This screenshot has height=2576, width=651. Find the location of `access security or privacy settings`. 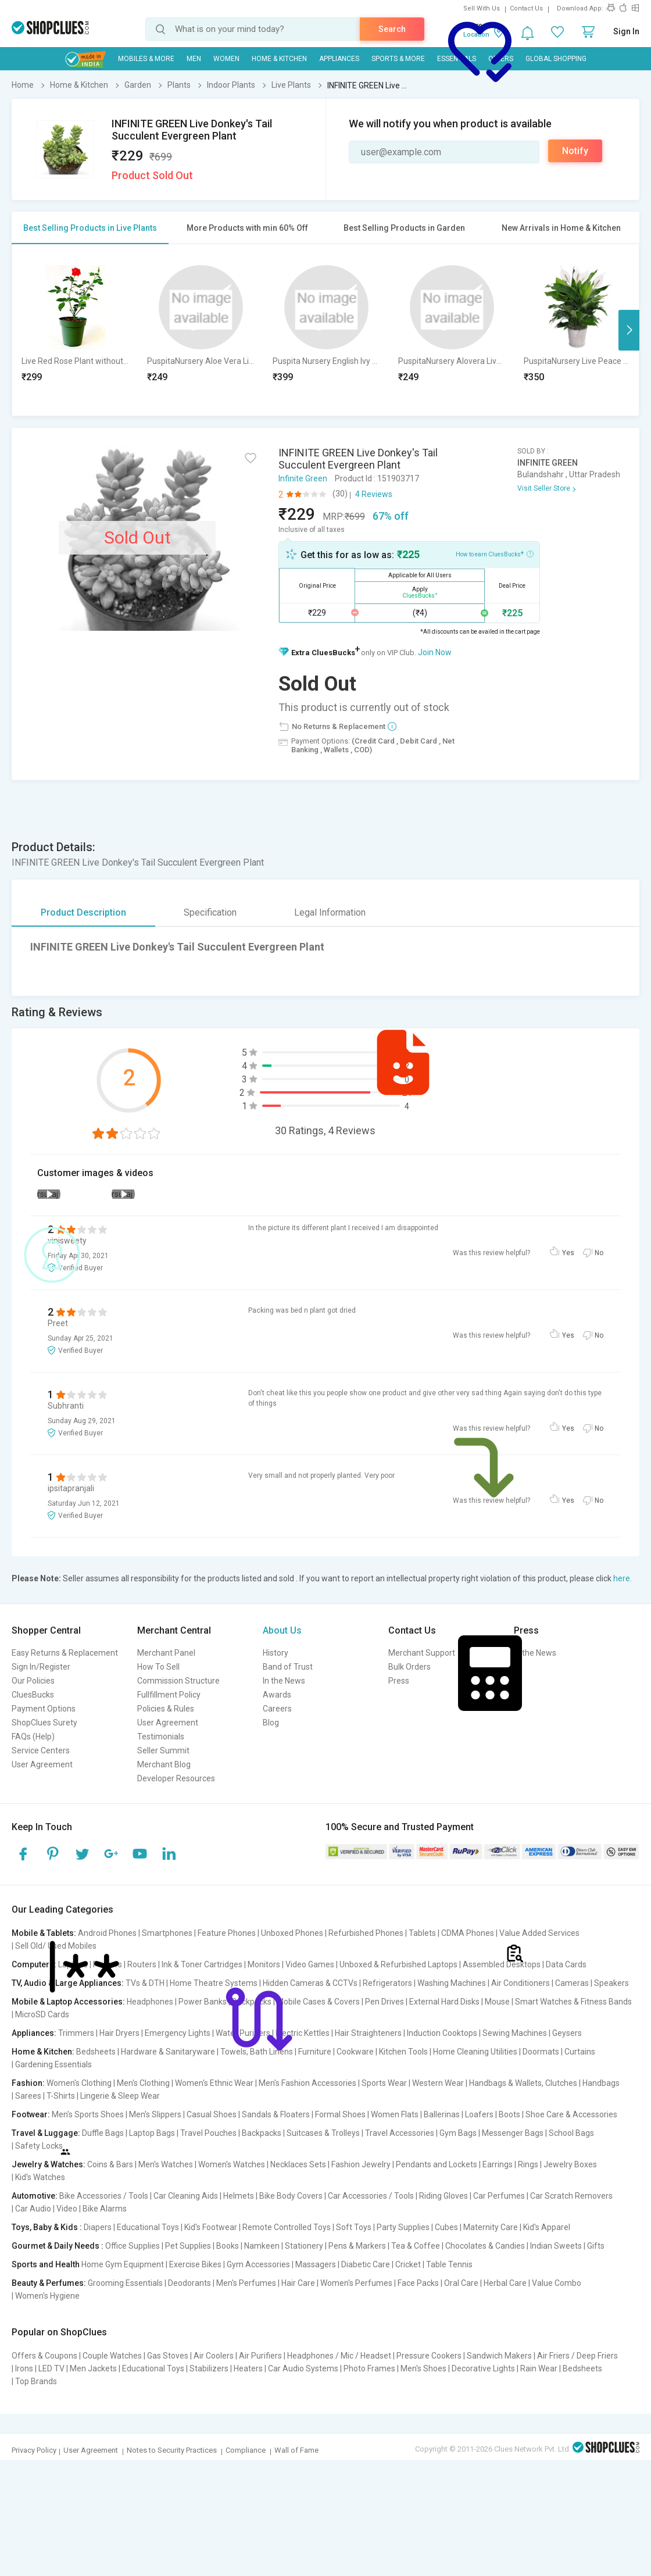

access security or privacy settings is located at coordinates (52, 1255).